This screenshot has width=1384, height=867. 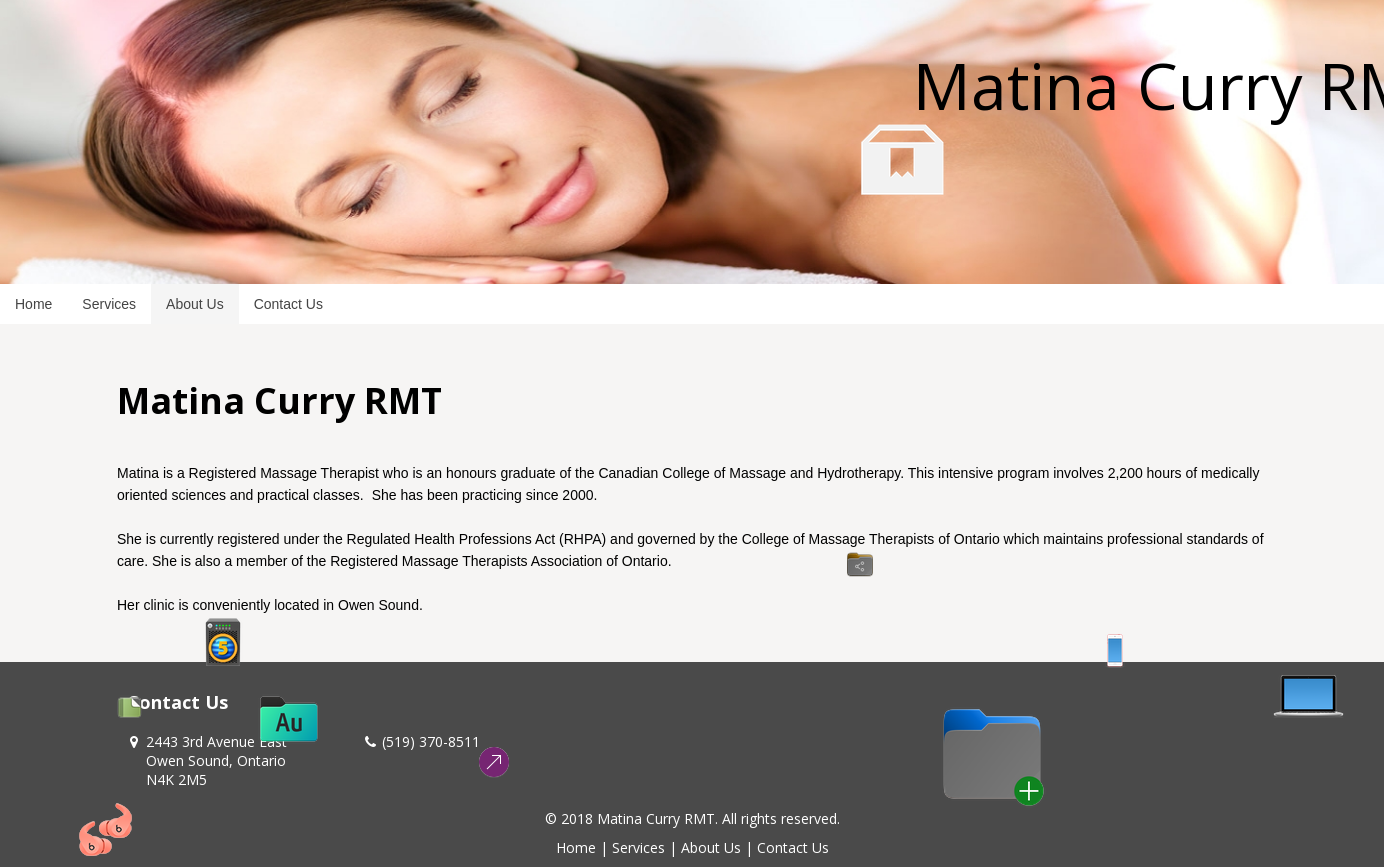 I want to click on iPod Touch device connected, so click(x=1115, y=651).